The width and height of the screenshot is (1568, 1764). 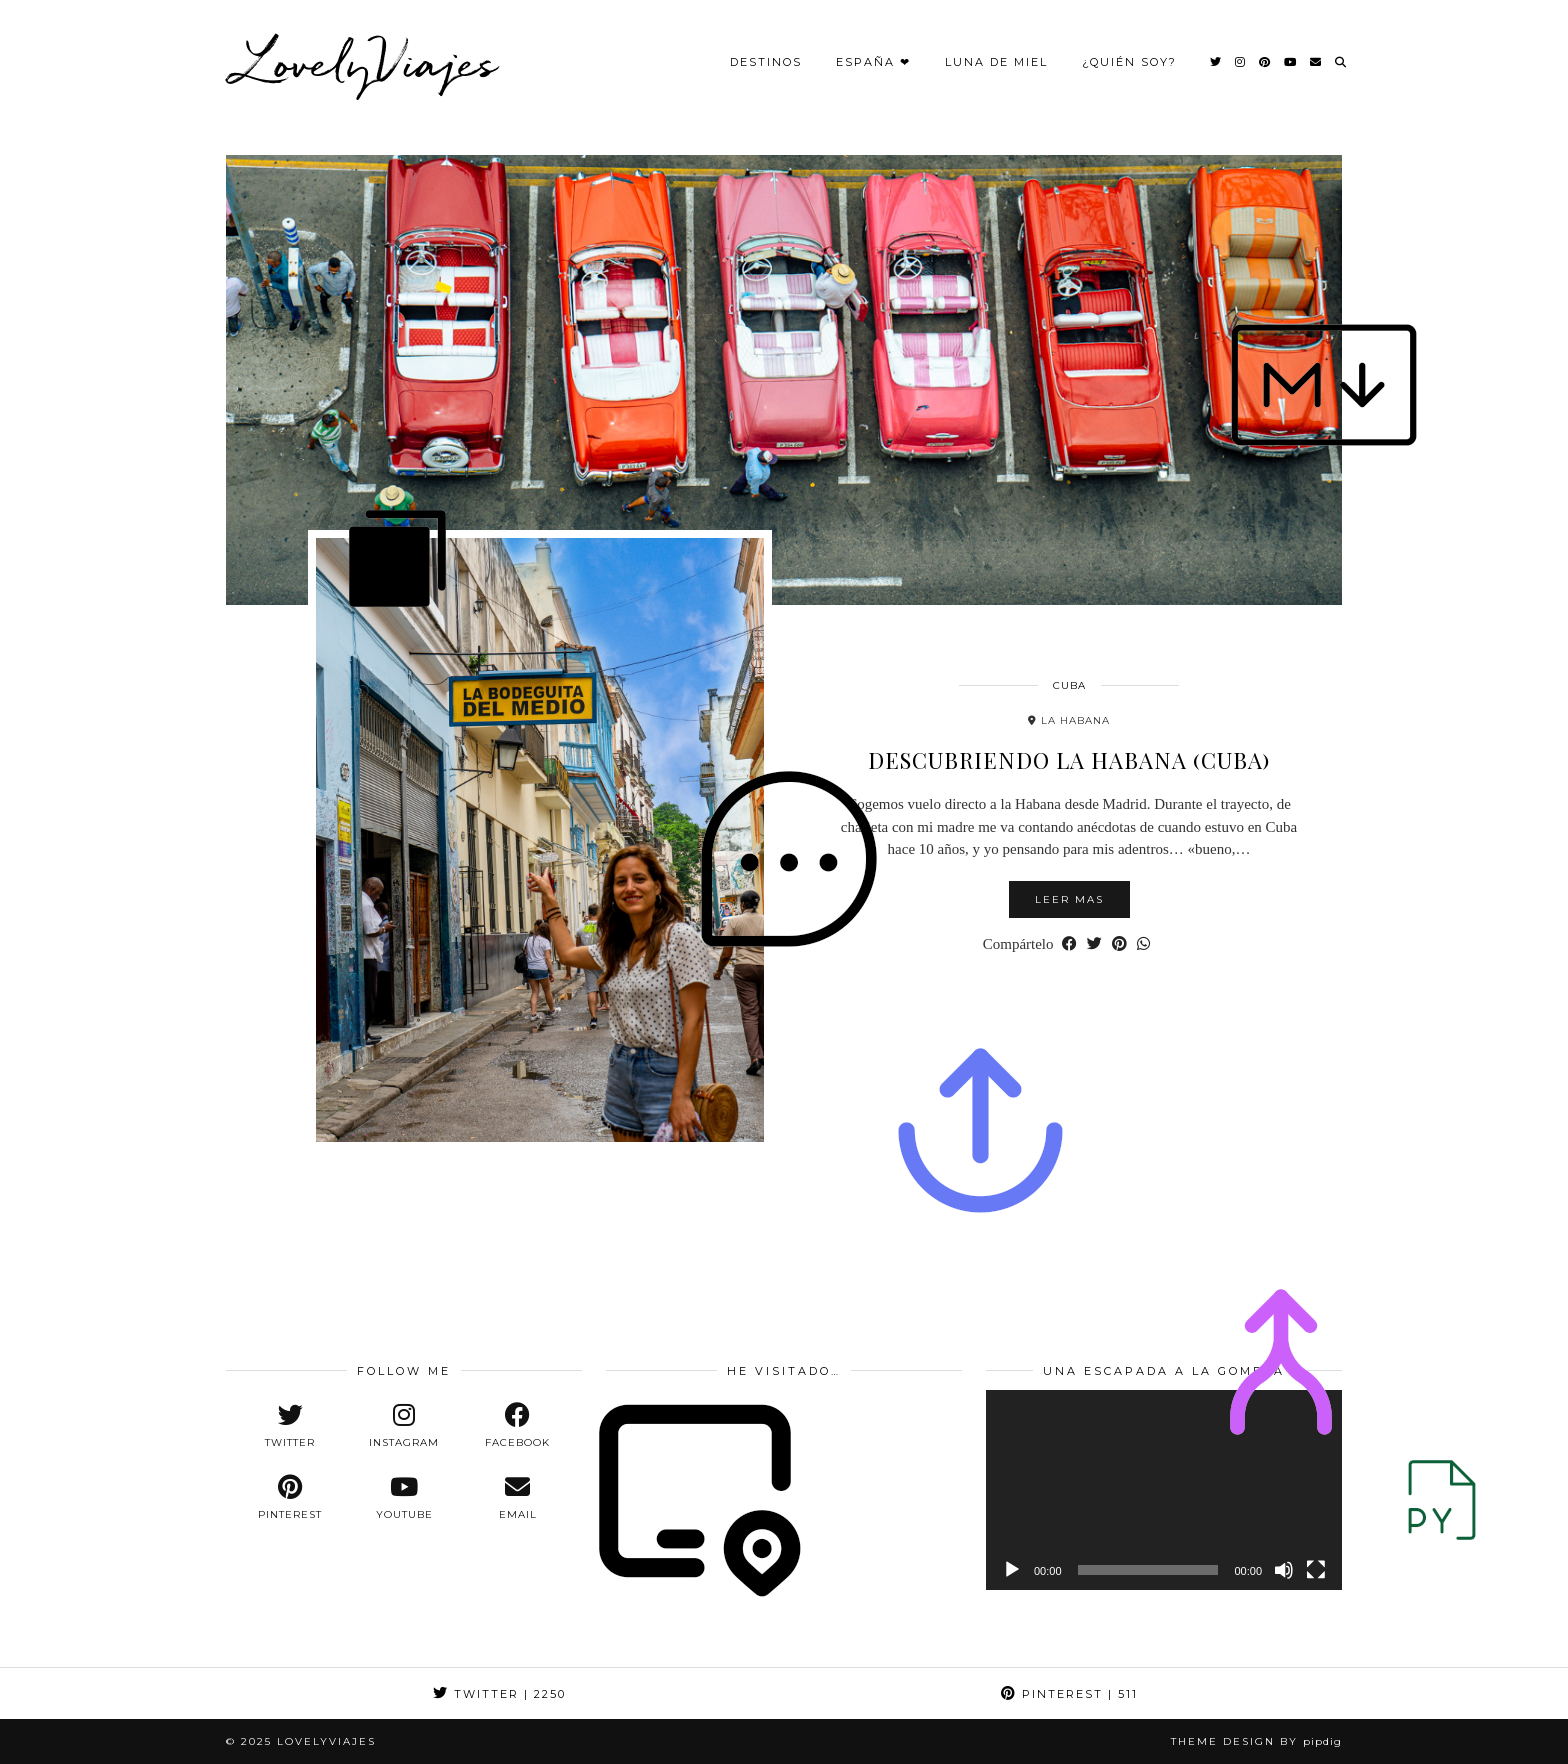 I want to click on open a python file, so click(x=1442, y=1500).